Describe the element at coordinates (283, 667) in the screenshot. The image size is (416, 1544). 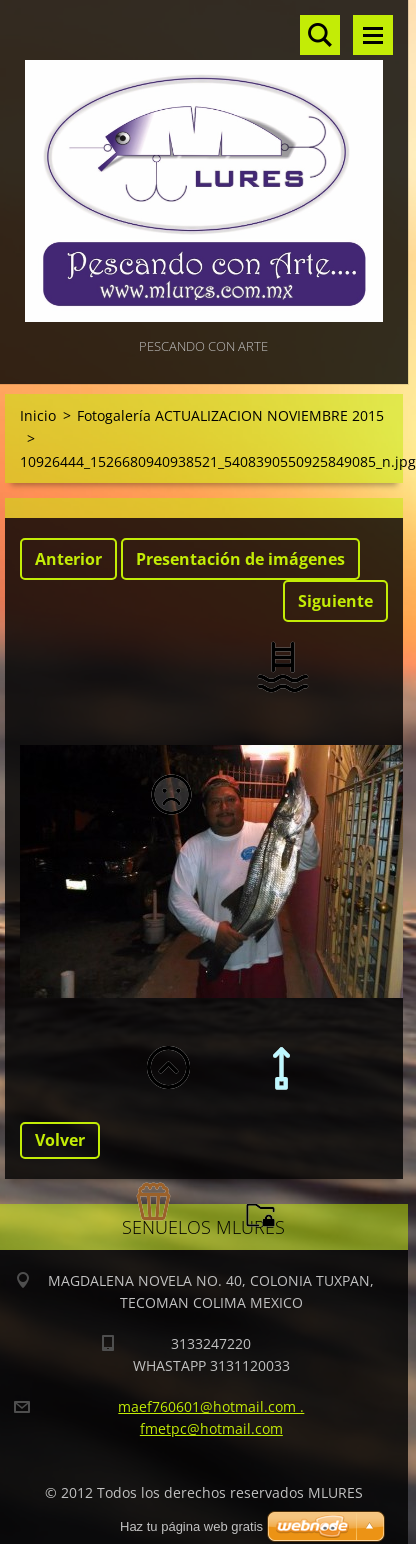
I see `indicates swimming pool amenity available` at that location.